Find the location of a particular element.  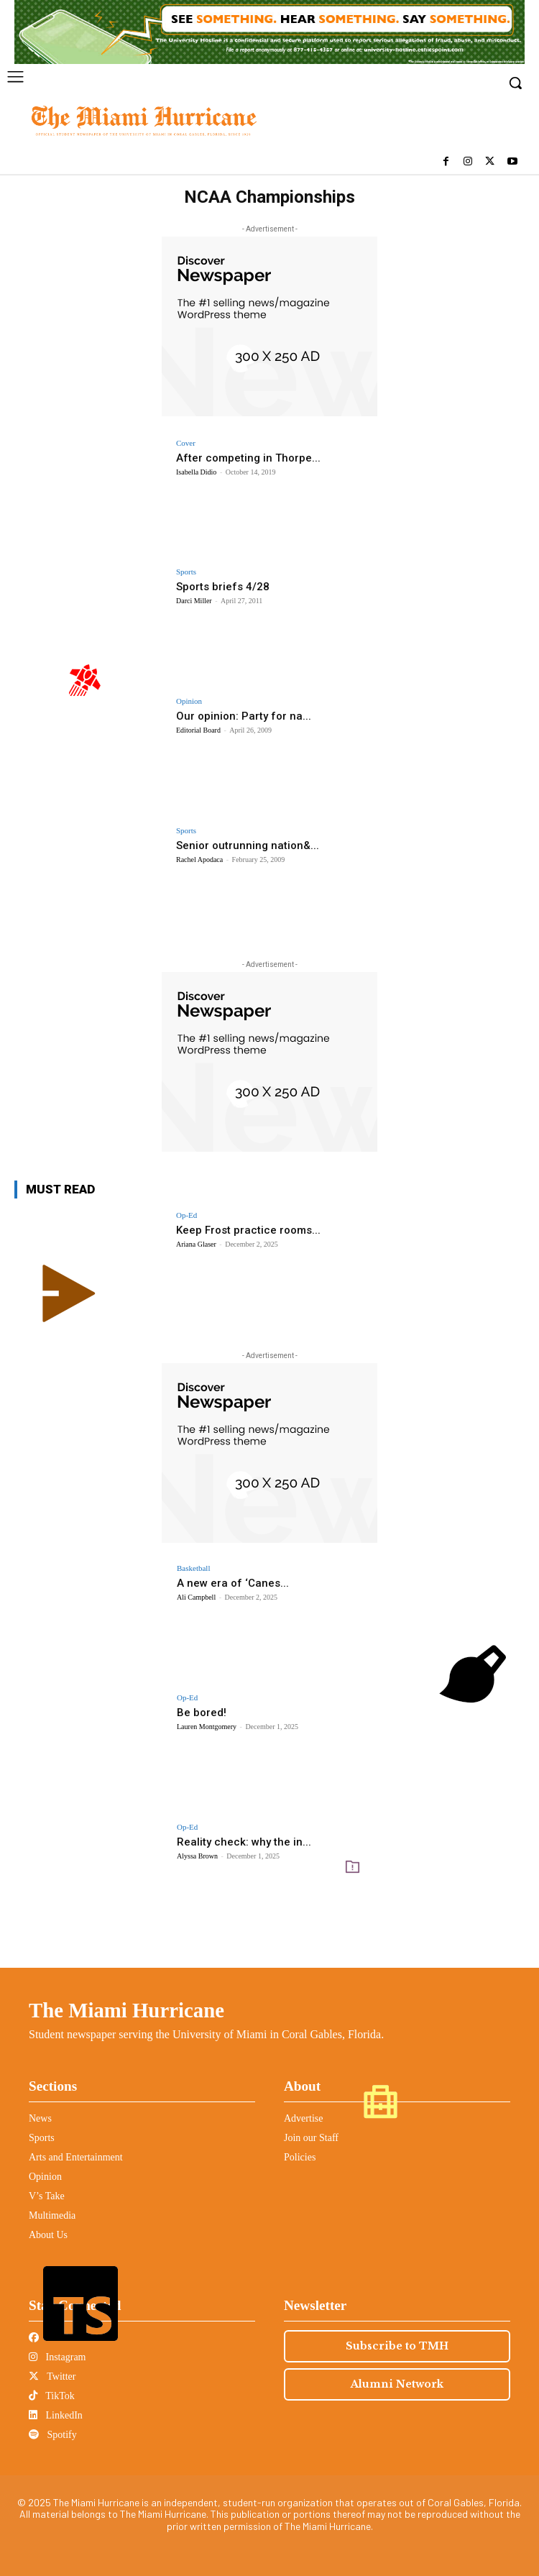

access work or business documents is located at coordinates (380, 2103).